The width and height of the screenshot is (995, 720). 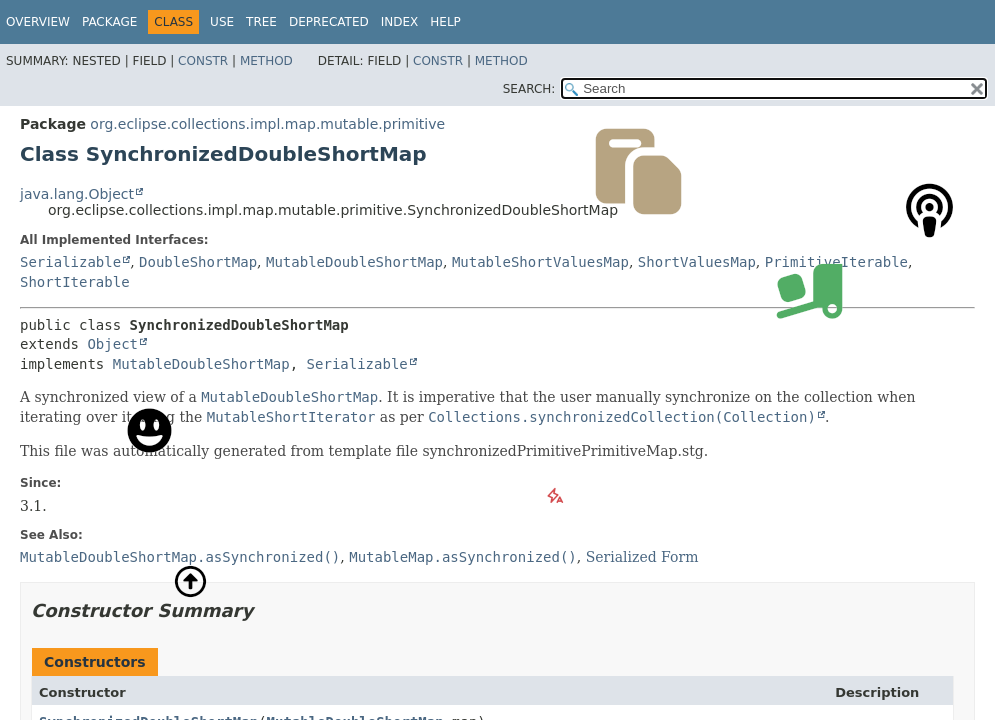 I want to click on access podcast library, so click(x=929, y=210).